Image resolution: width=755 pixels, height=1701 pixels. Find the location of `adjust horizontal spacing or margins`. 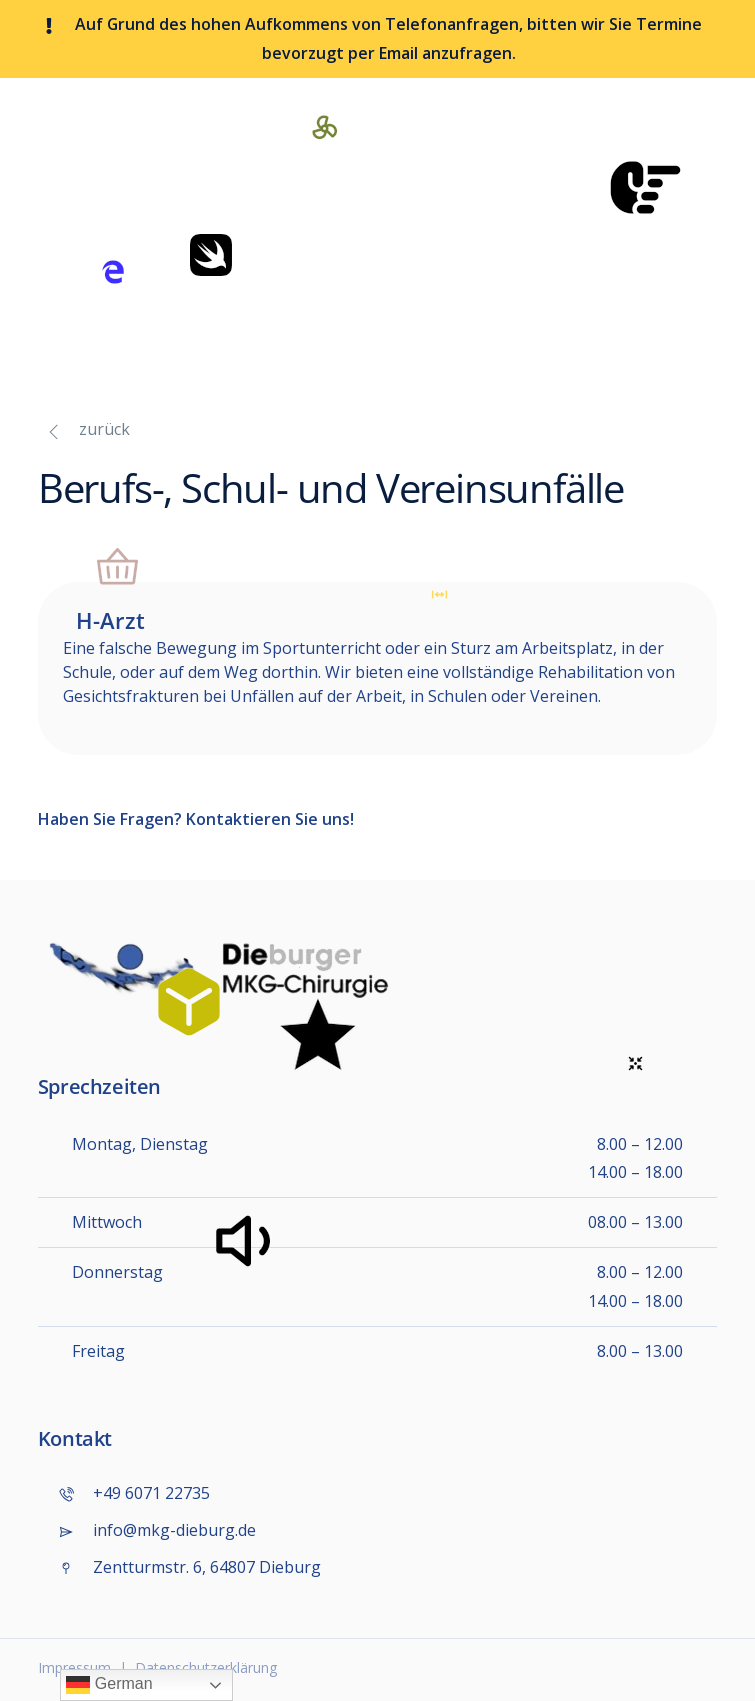

adjust horizontal spacing or margins is located at coordinates (439, 594).